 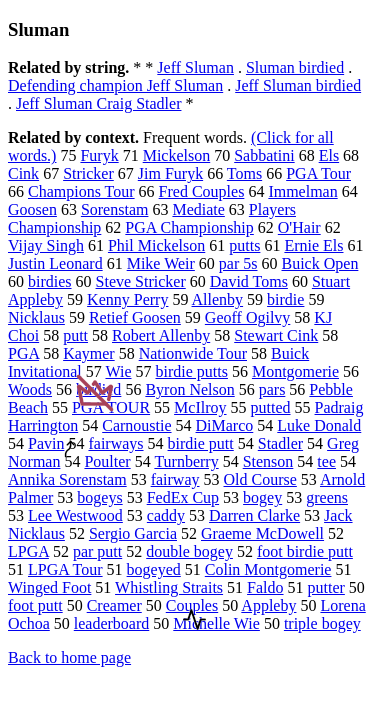 What do you see at coordinates (95, 393) in the screenshot?
I see `remove premium or VIP status` at bounding box center [95, 393].